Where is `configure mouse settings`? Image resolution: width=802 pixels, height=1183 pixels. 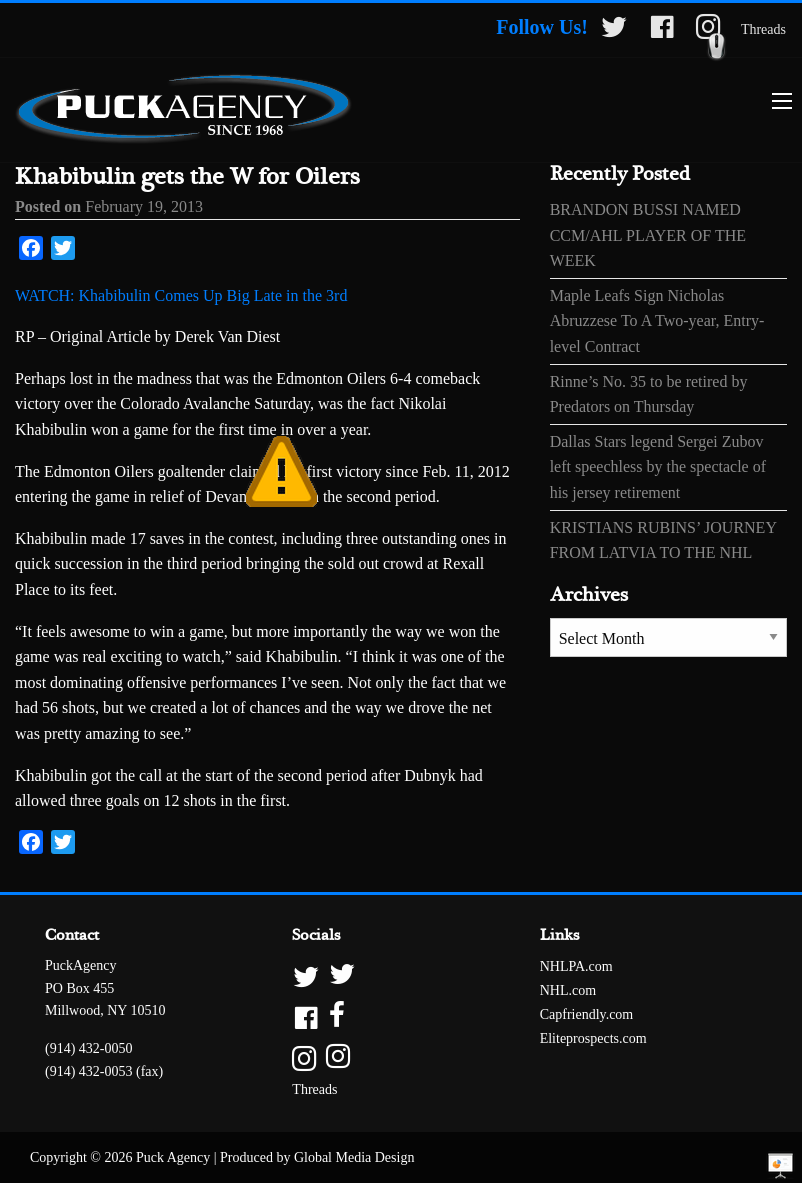
configure mouse settings is located at coordinates (716, 46).